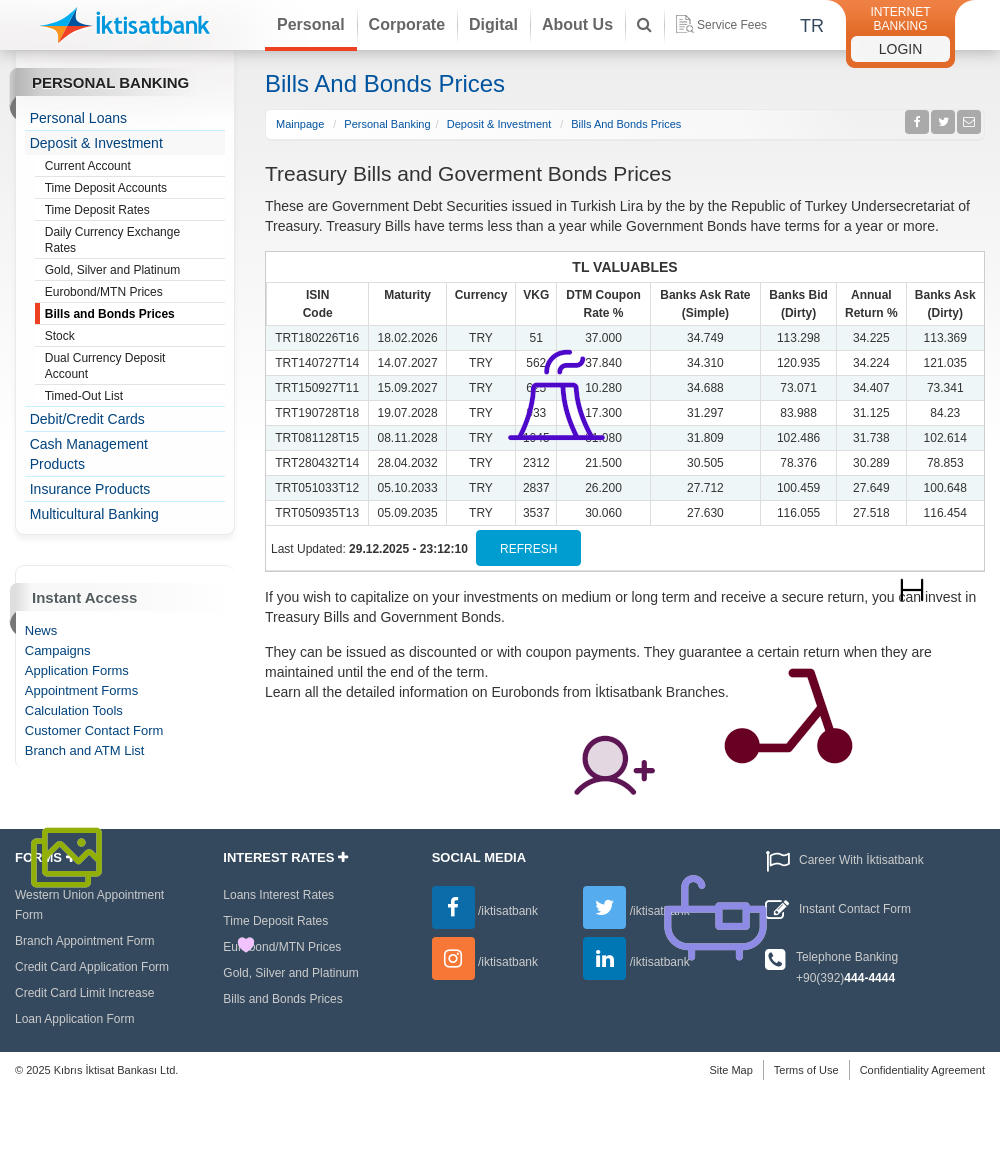 This screenshot has width=1000, height=1170. Describe the element at coordinates (788, 721) in the screenshot. I see `select scooter as transportation mode` at that location.